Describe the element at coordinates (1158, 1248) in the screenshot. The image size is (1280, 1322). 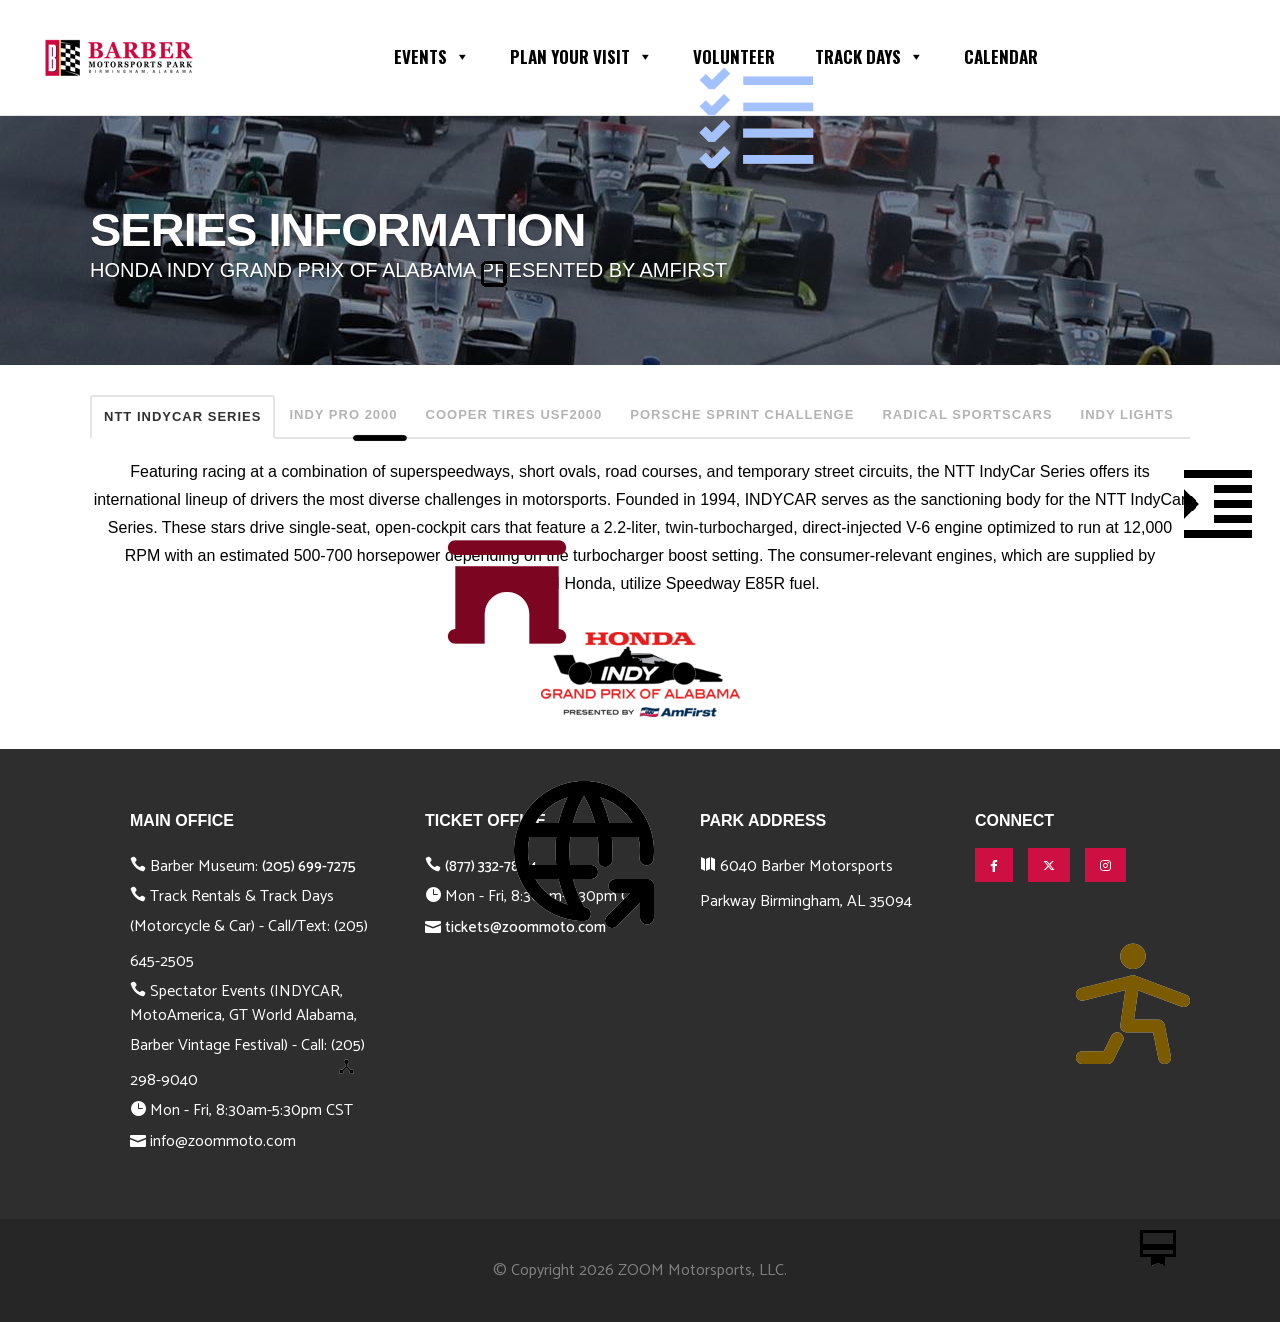
I see `view membership card or subscription details` at that location.